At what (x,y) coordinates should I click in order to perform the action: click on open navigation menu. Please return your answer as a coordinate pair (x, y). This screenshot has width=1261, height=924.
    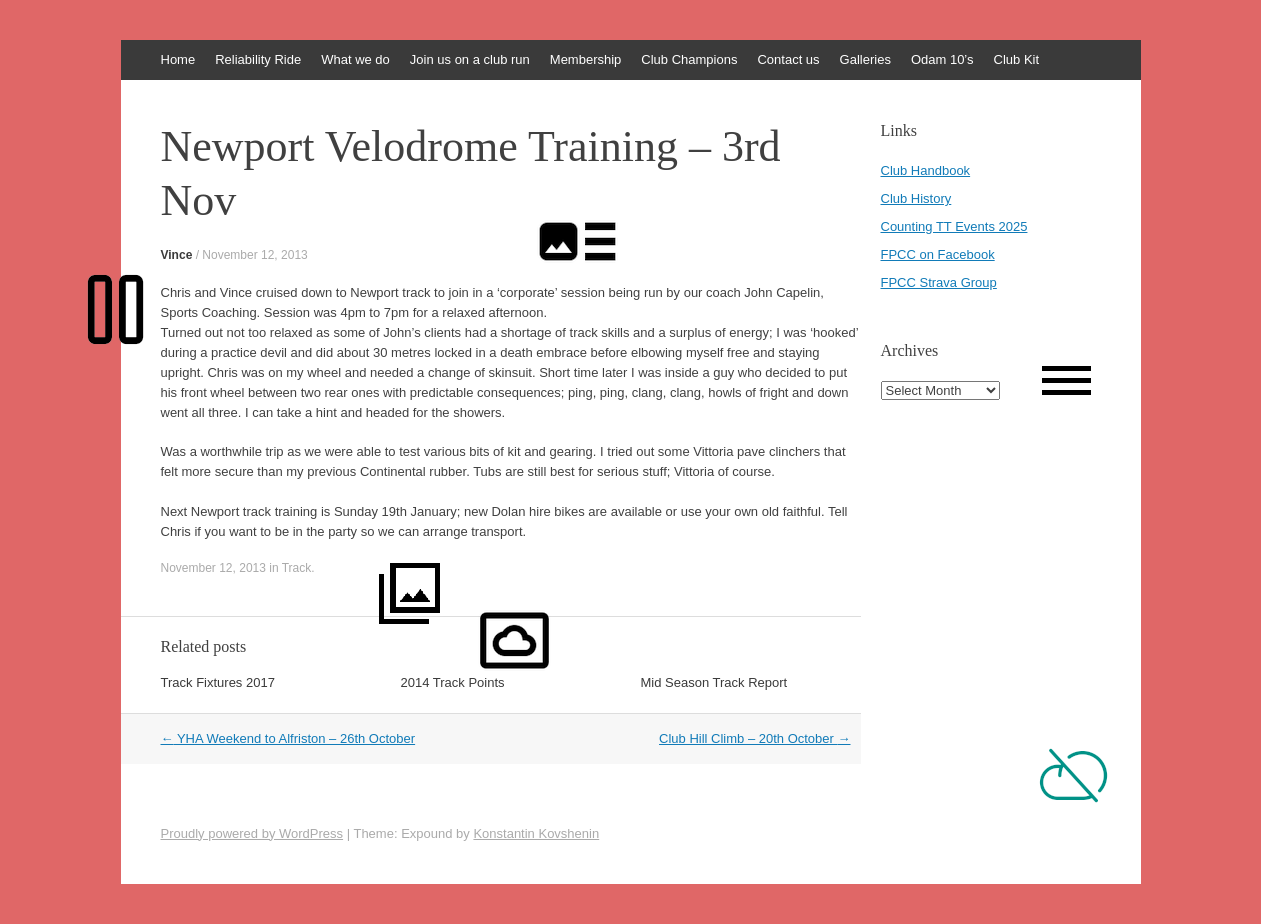
    Looking at the image, I should click on (1066, 380).